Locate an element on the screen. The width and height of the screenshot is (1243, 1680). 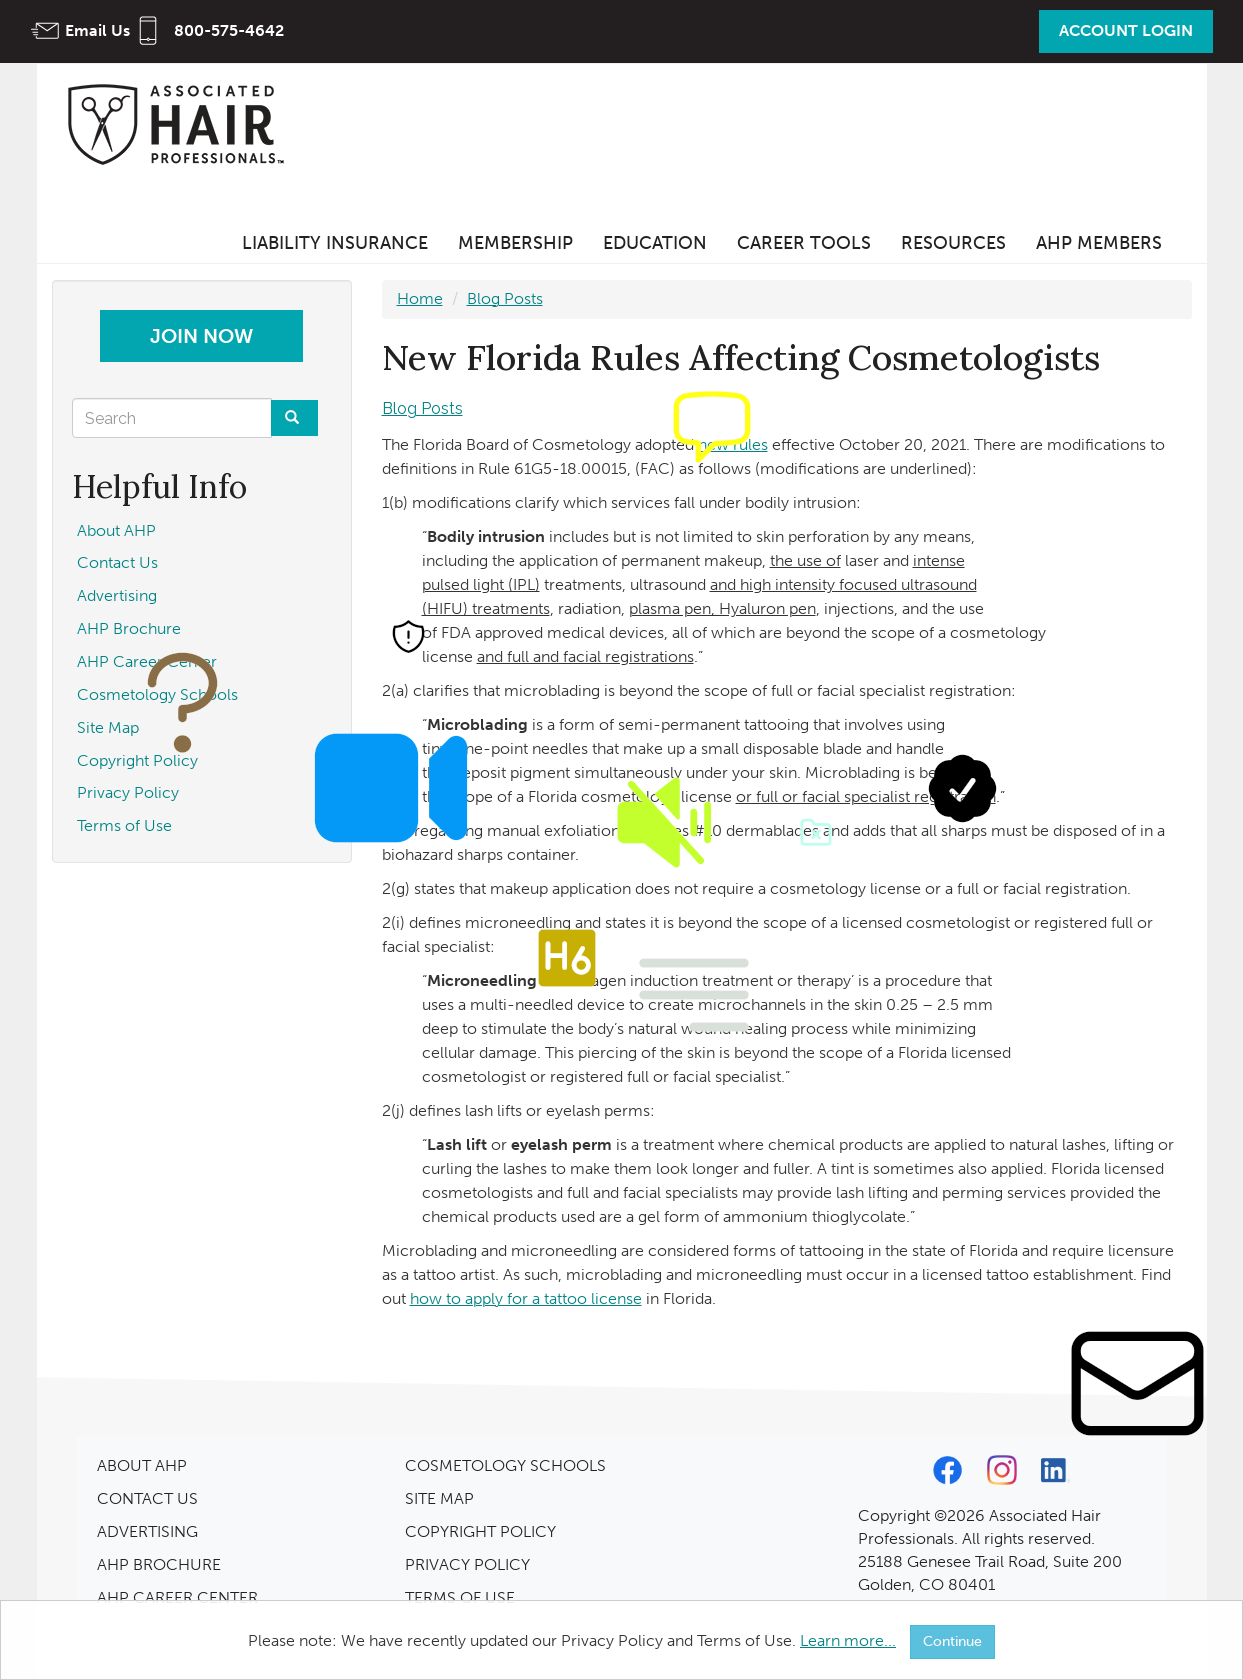
access your email inbox is located at coordinates (1137, 1383).